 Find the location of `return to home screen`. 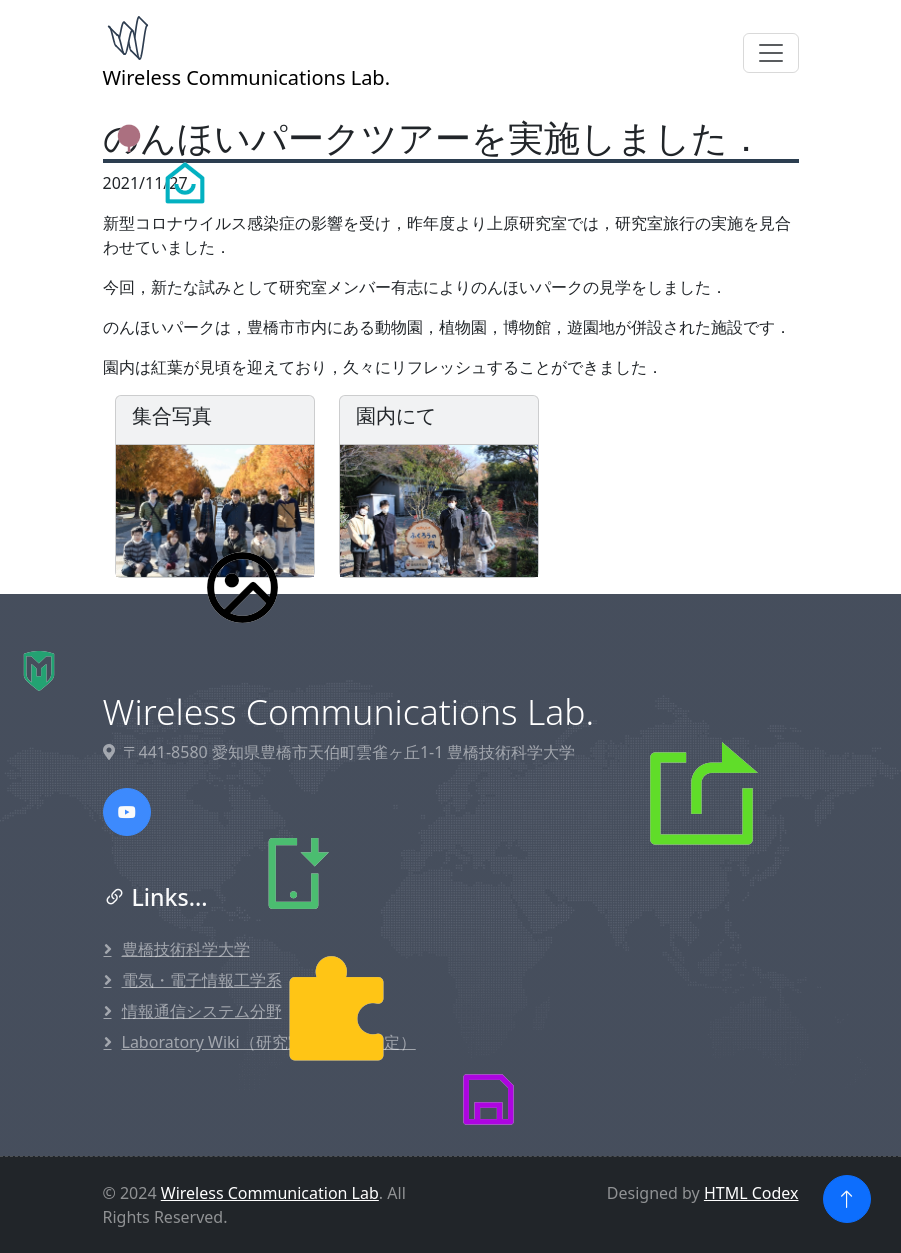

return to home screen is located at coordinates (185, 184).